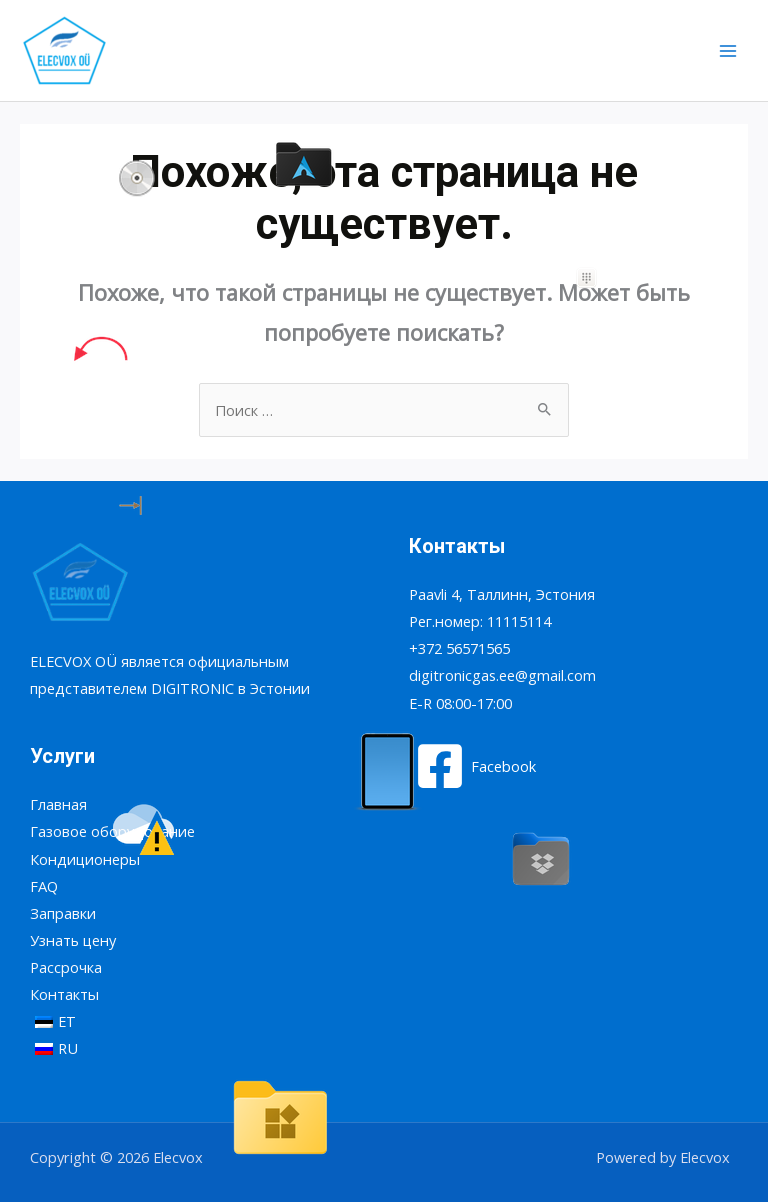 This screenshot has width=768, height=1202. I want to click on undo the last action, so click(100, 348).